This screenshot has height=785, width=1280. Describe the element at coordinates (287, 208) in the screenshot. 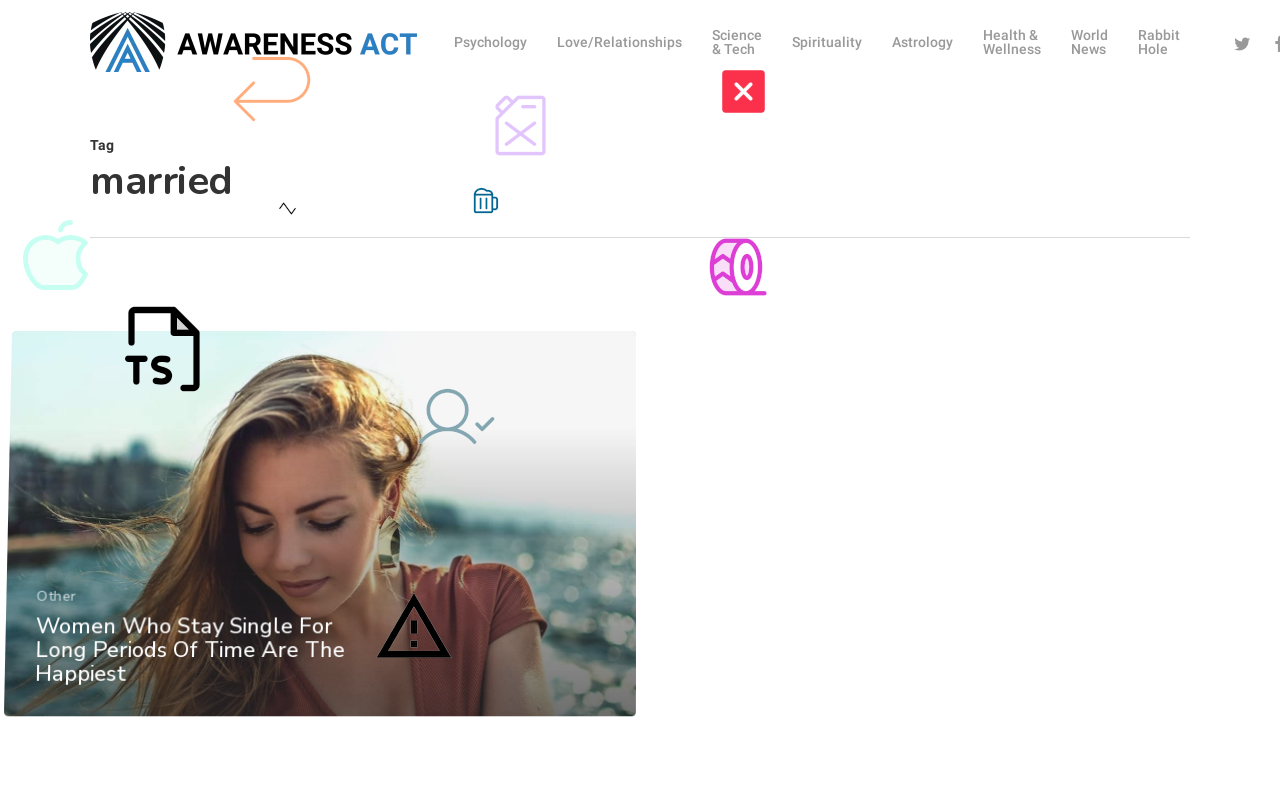

I see `toggle triangle waveform in audio synthesizer` at that location.